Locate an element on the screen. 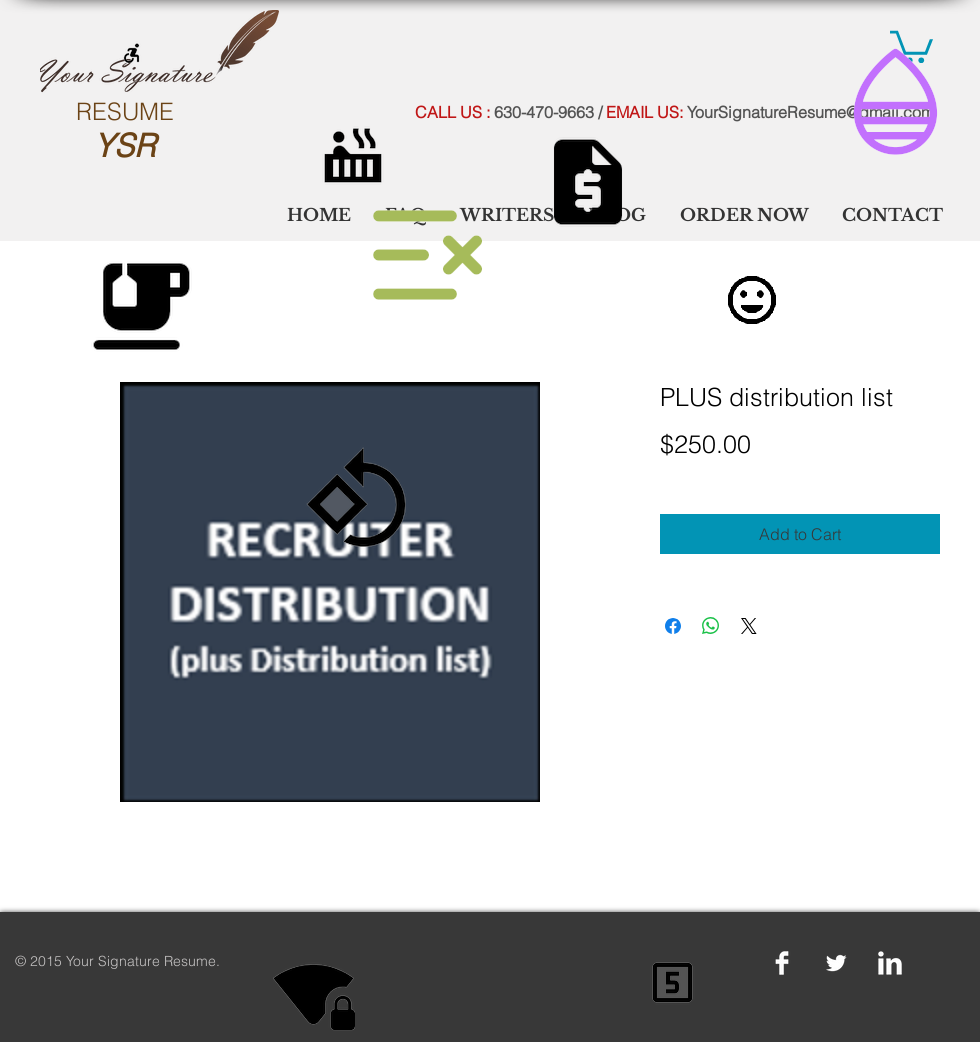  rotate image 90 degrees counterclockwise is located at coordinates (359, 500).